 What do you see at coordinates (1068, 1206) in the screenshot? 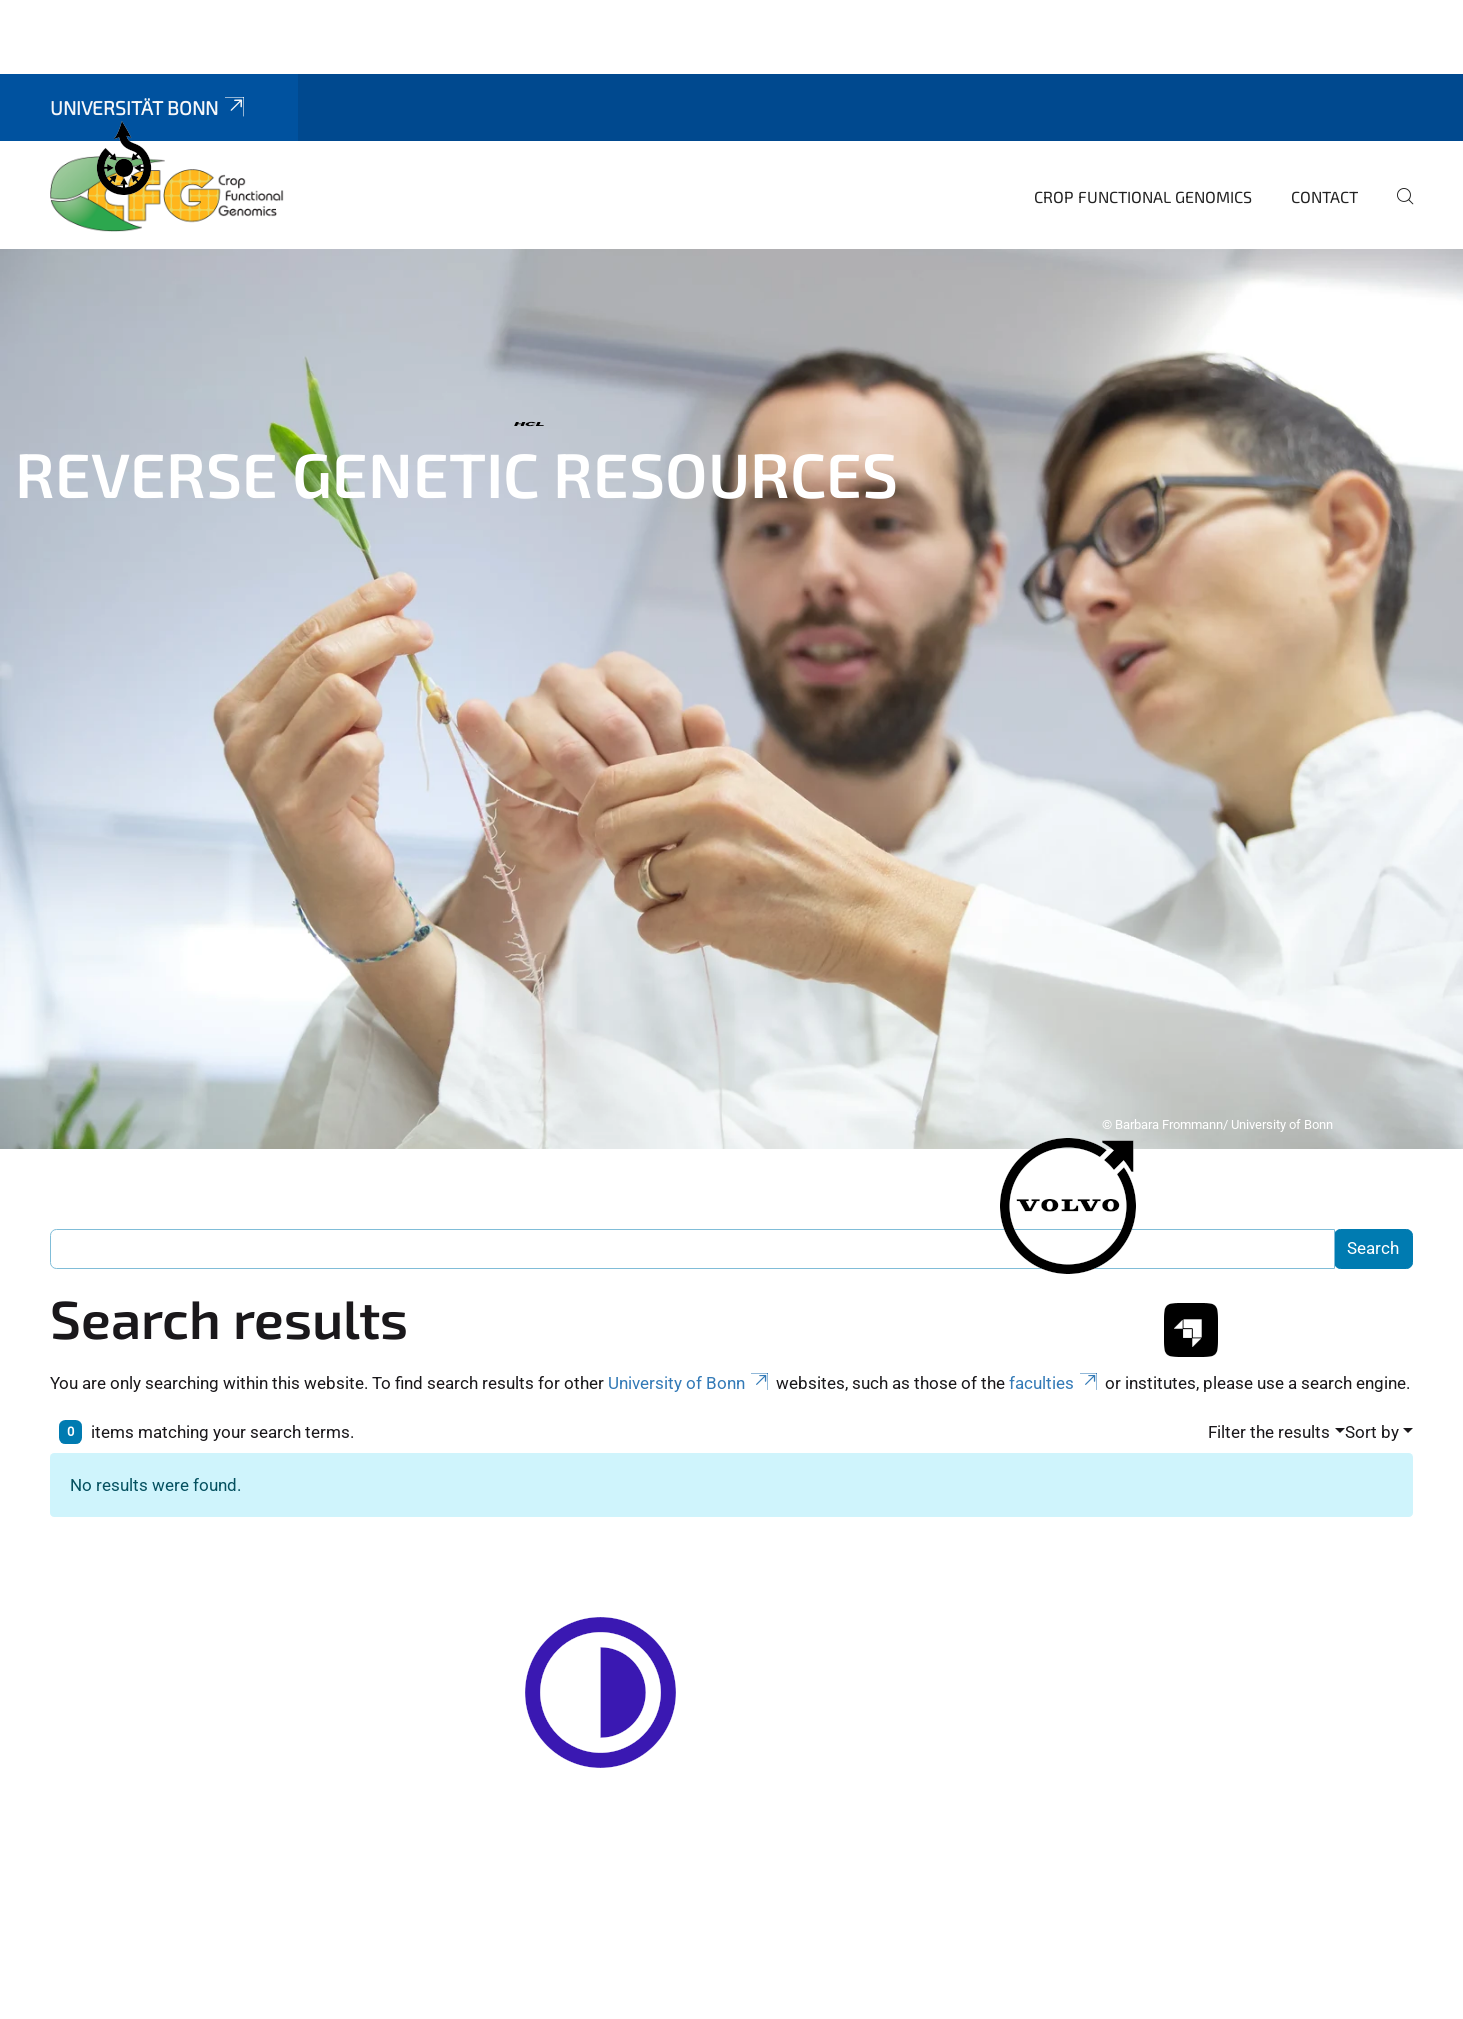
I see `Volvo brand logo` at bounding box center [1068, 1206].